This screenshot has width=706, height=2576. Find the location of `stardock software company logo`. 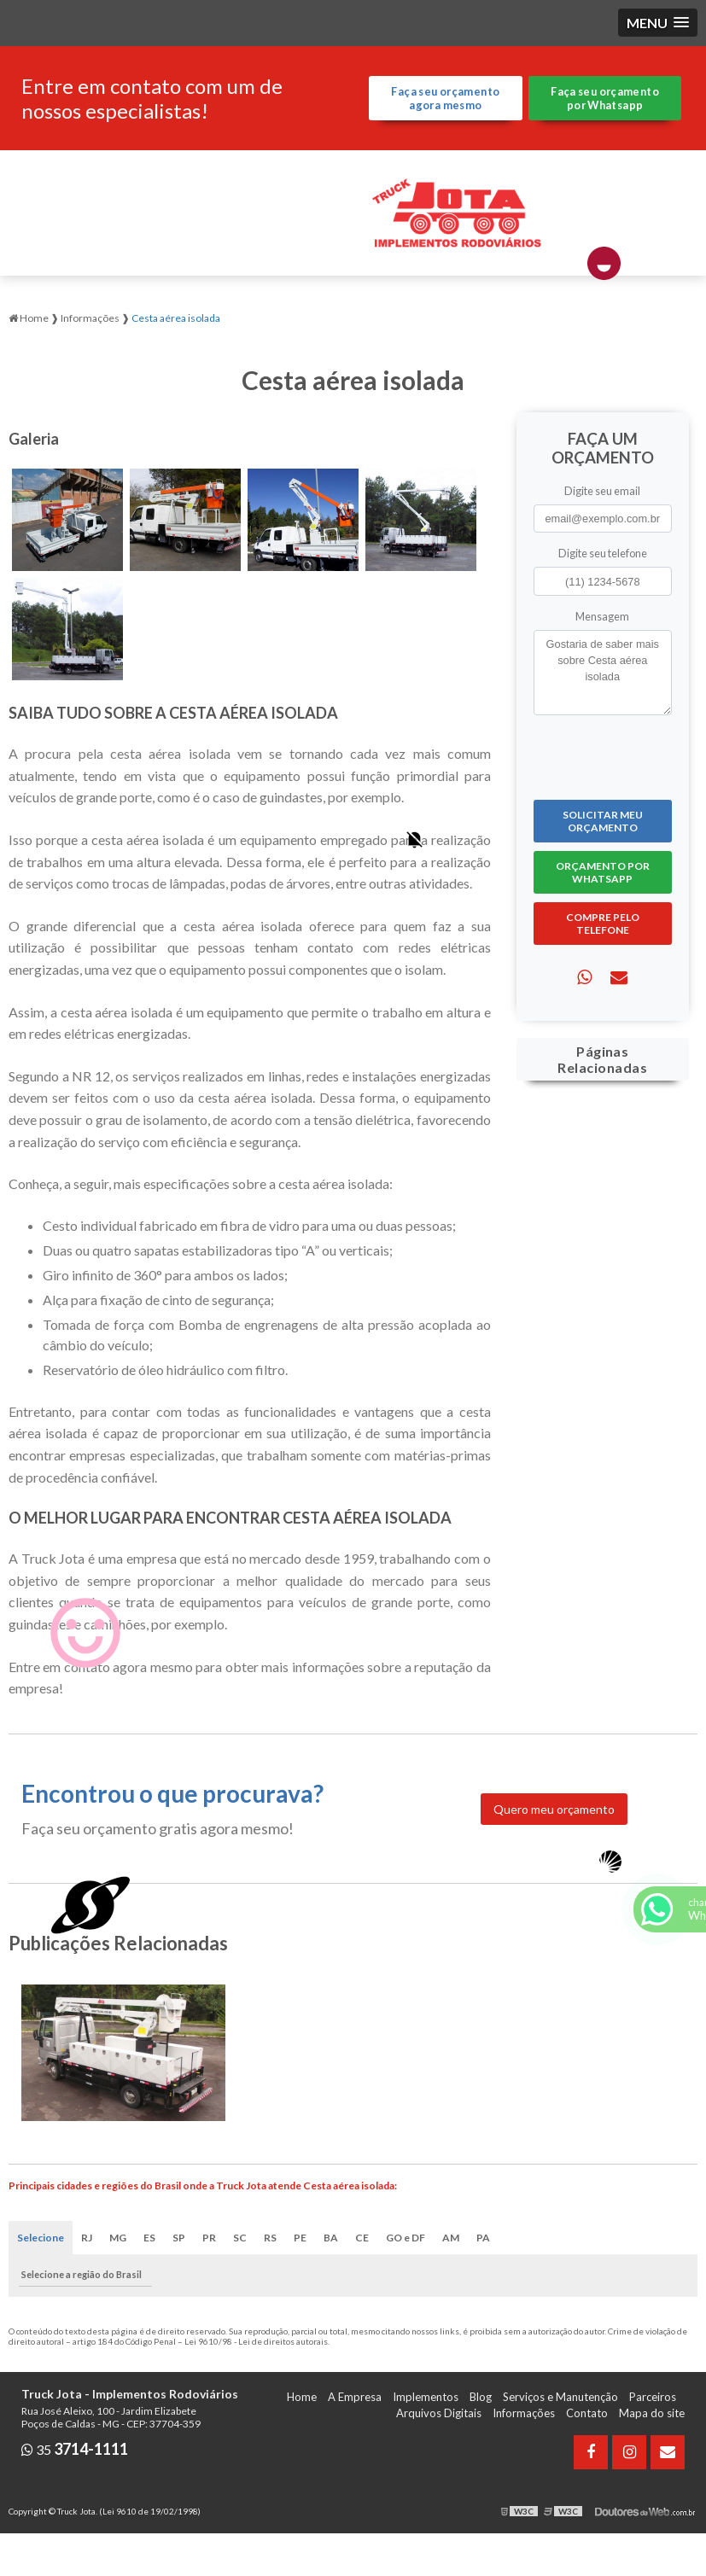

stardock software company logo is located at coordinates (90, 1905).